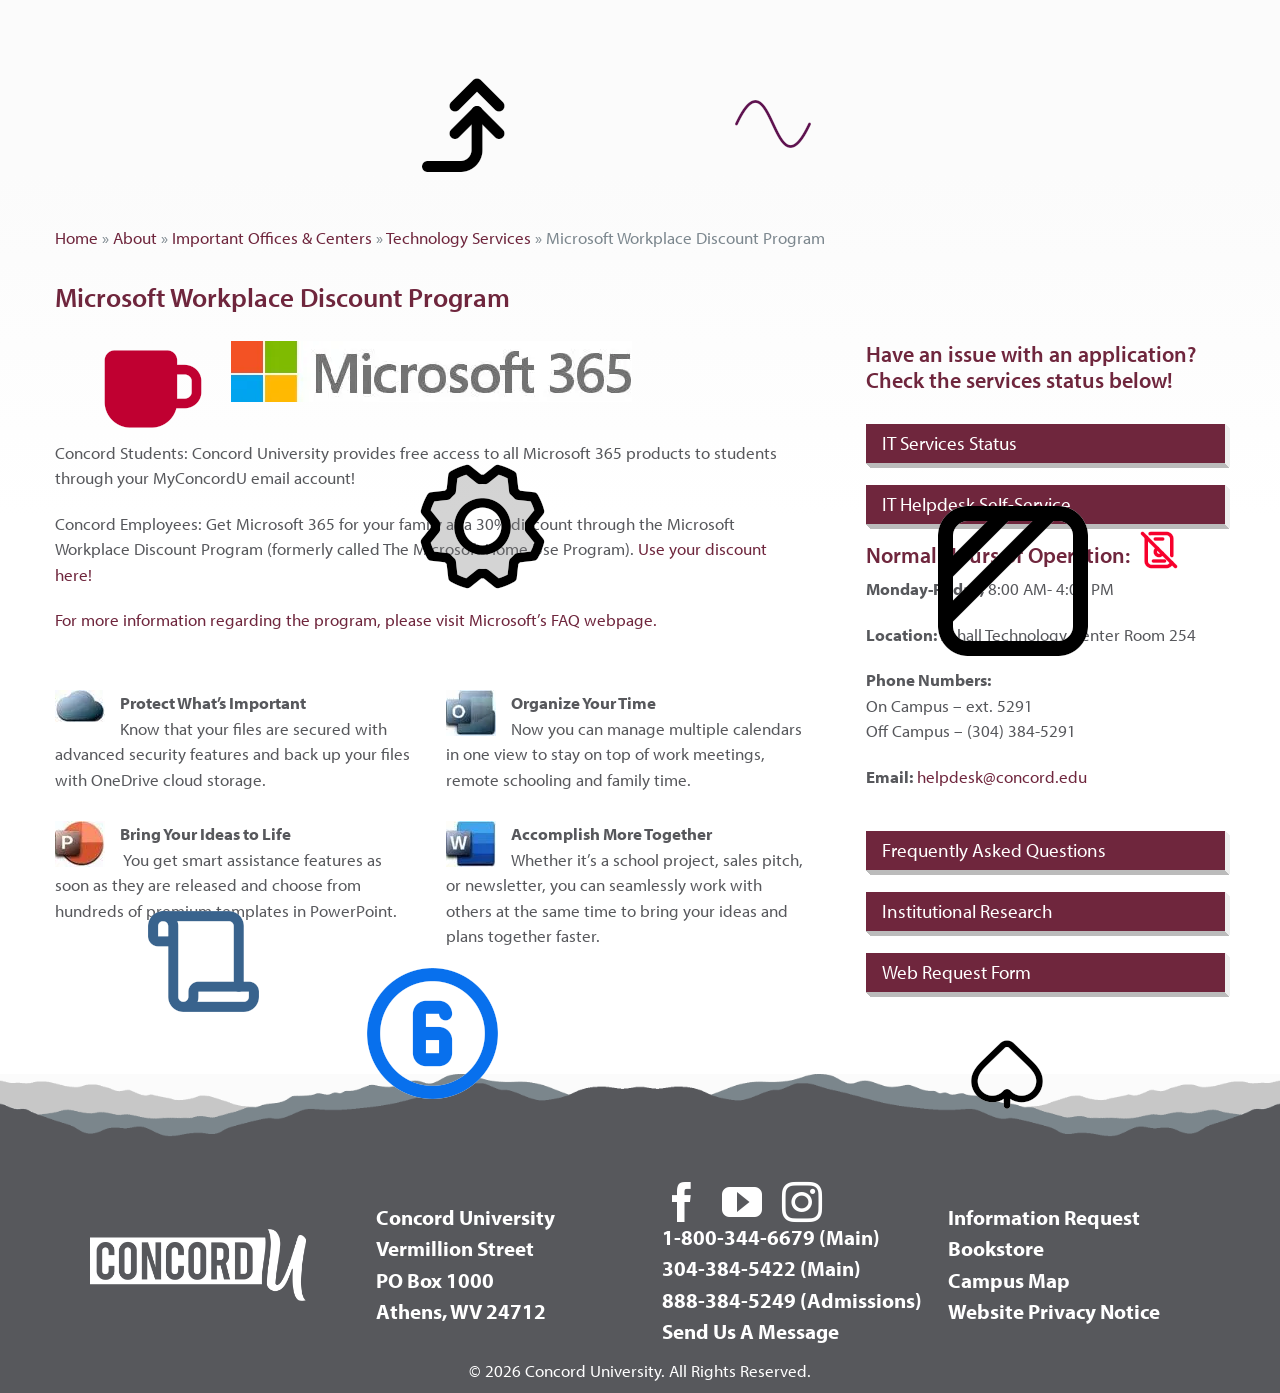 This screenshot has width=1280, height=1393. Describe the element at coordinates (153, 389) in the screenshot. I see `access coffee break or break time features` at that location.